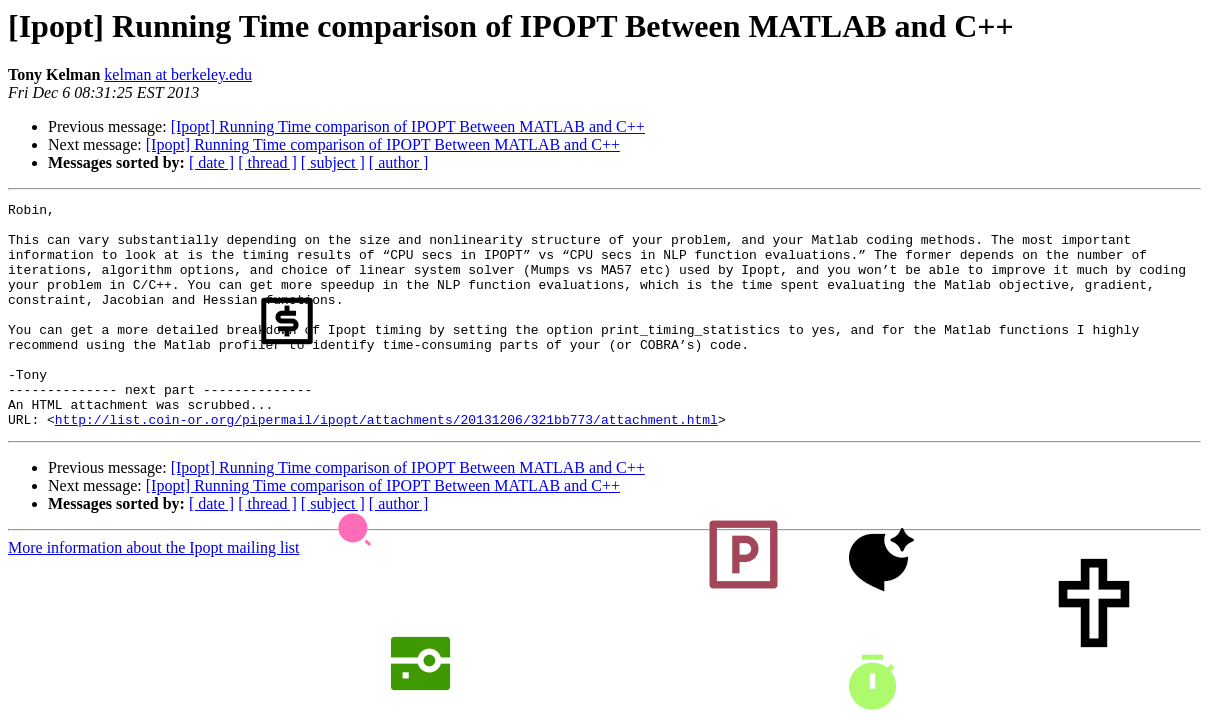 The image size is (1209, 720). What do you see at coordinates (420, 663) in the screenshot?
I see `connect to a projector or external display` at bounding box center [420, 663].